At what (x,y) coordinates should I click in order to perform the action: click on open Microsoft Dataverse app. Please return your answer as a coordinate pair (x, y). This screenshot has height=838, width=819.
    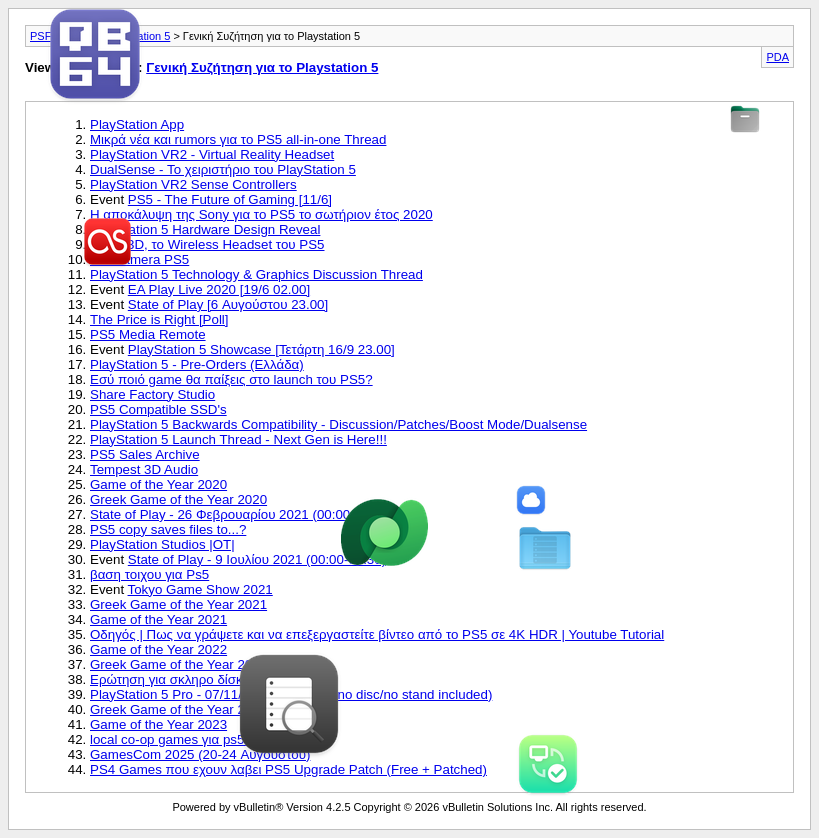
    Looking at the image, I should click on (384, 532).